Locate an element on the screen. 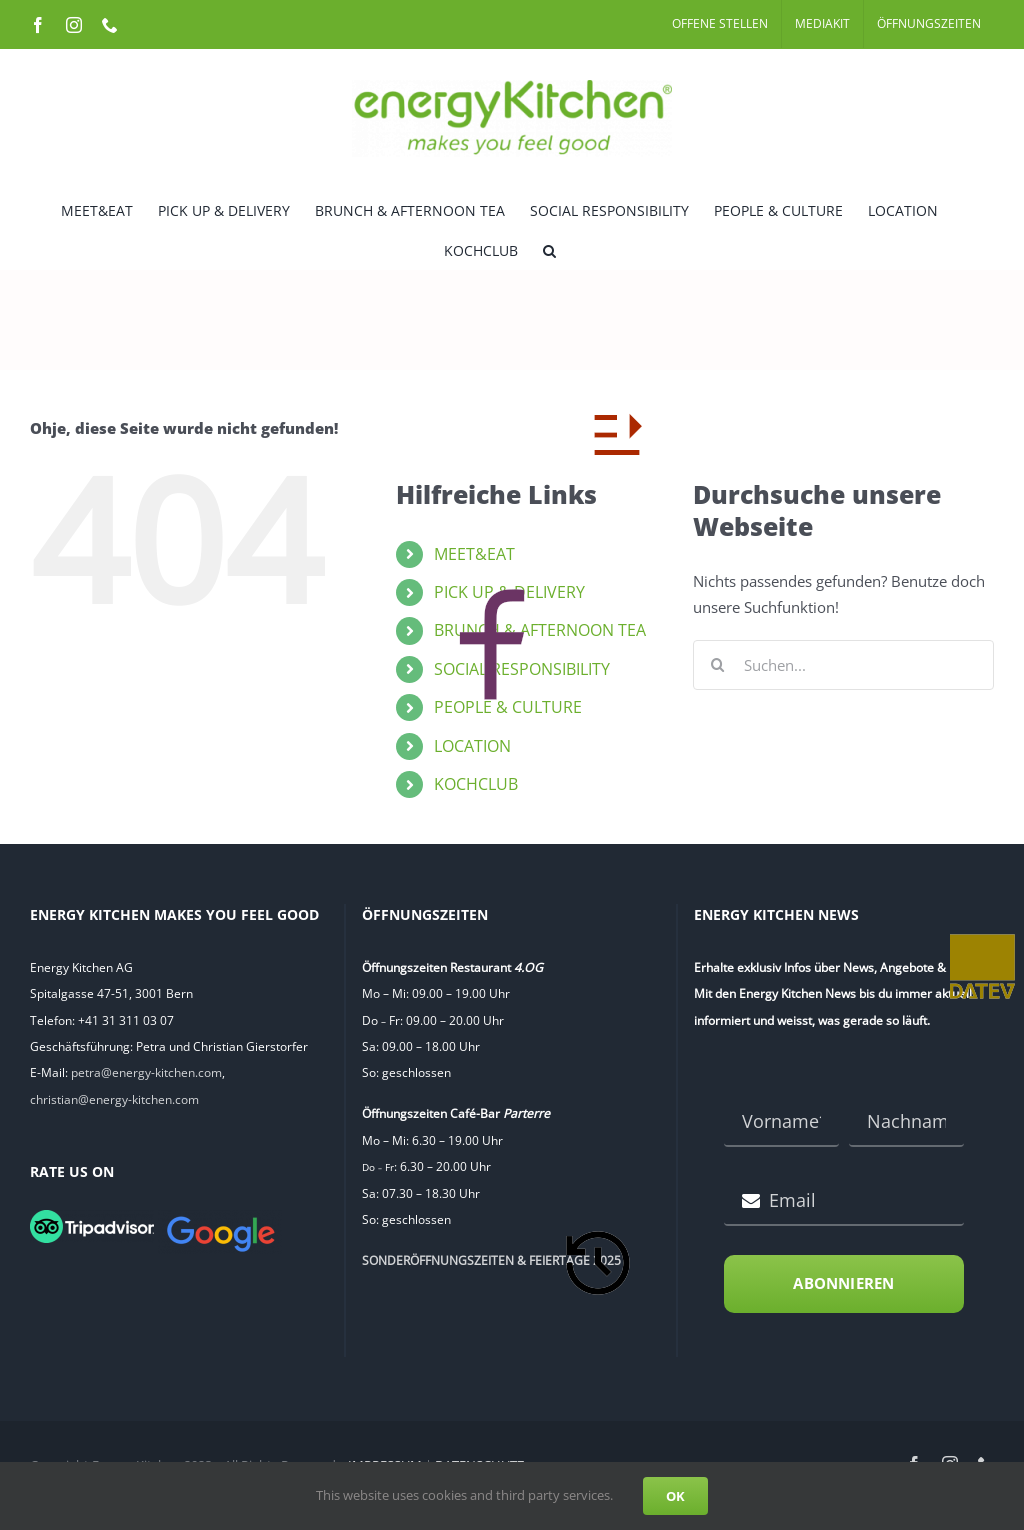  view history or recent activity is located at coordinates (598, 1263).